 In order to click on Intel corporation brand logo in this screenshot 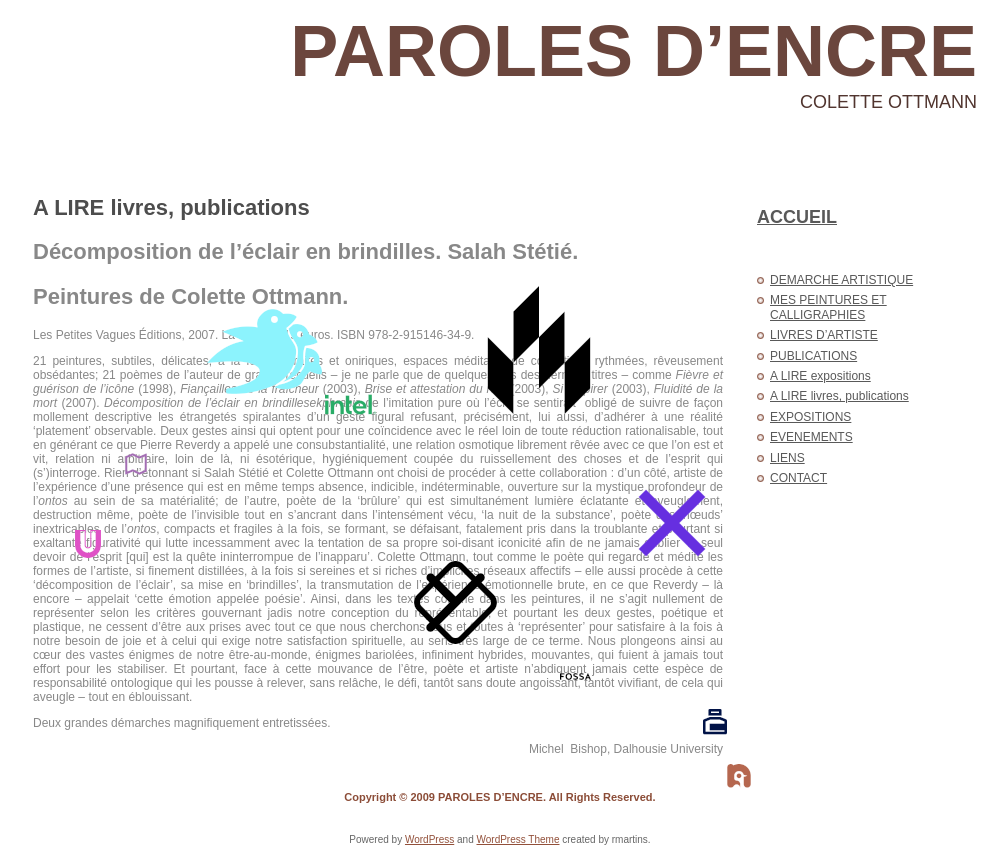, I will do `click(350, 404)`.